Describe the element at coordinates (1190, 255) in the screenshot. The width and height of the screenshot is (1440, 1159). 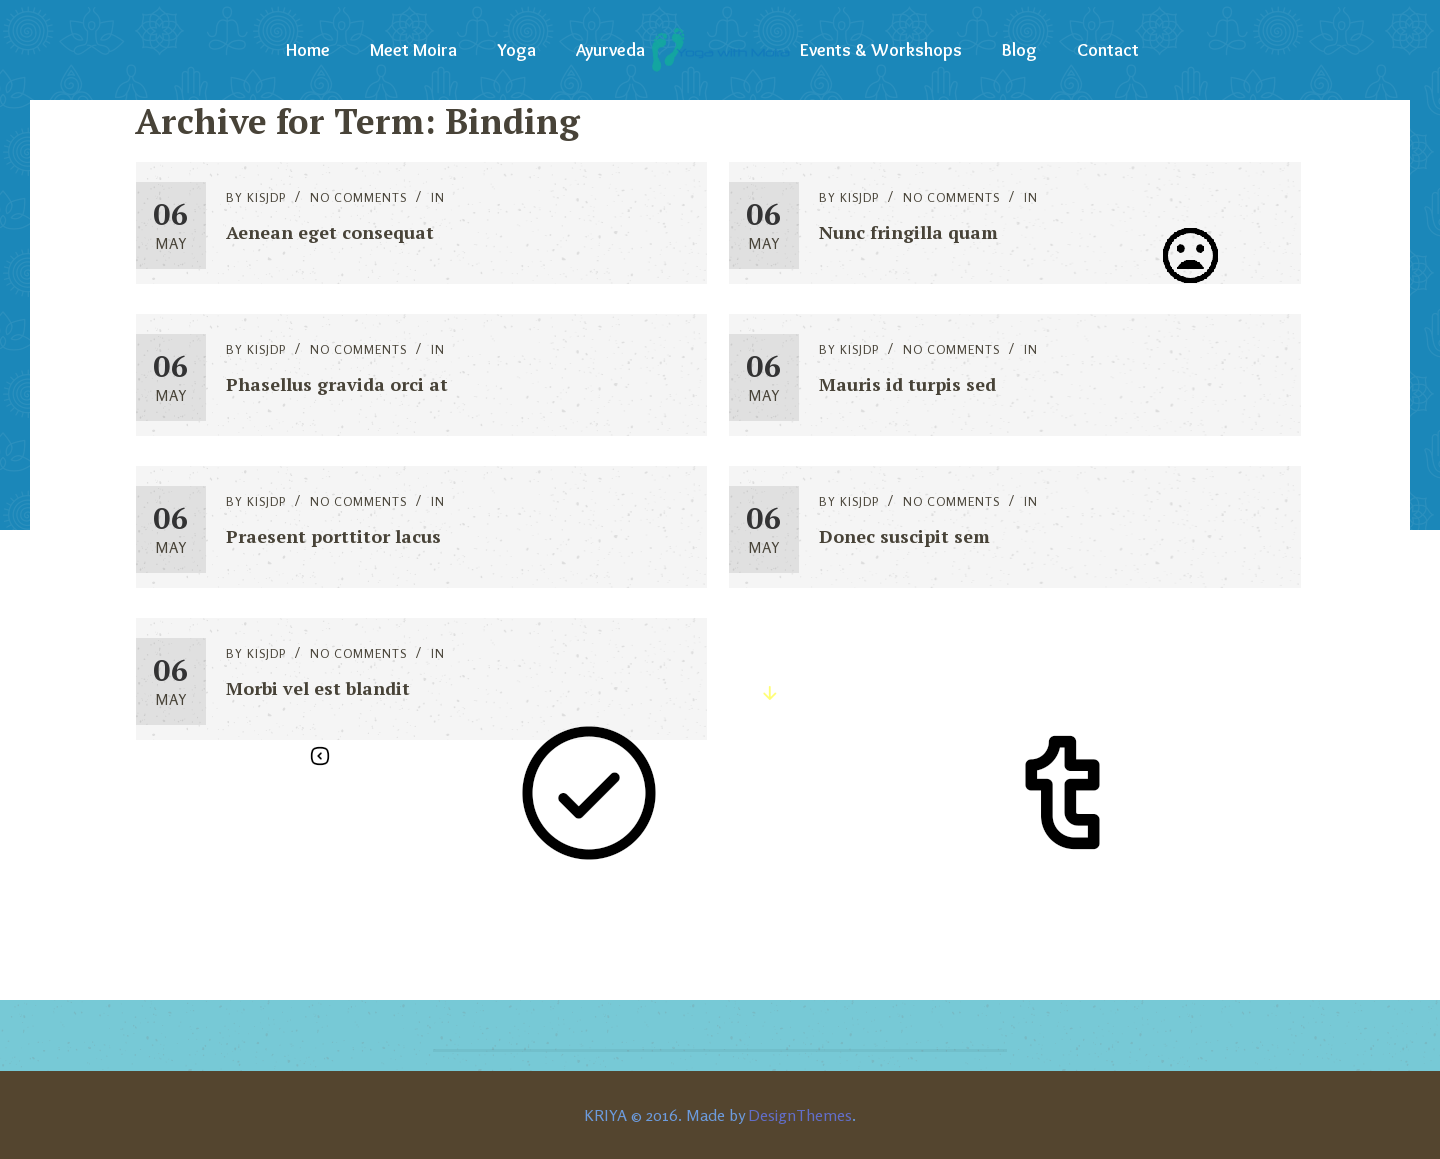
I see `indicate a negative mood or feeling` at that location.